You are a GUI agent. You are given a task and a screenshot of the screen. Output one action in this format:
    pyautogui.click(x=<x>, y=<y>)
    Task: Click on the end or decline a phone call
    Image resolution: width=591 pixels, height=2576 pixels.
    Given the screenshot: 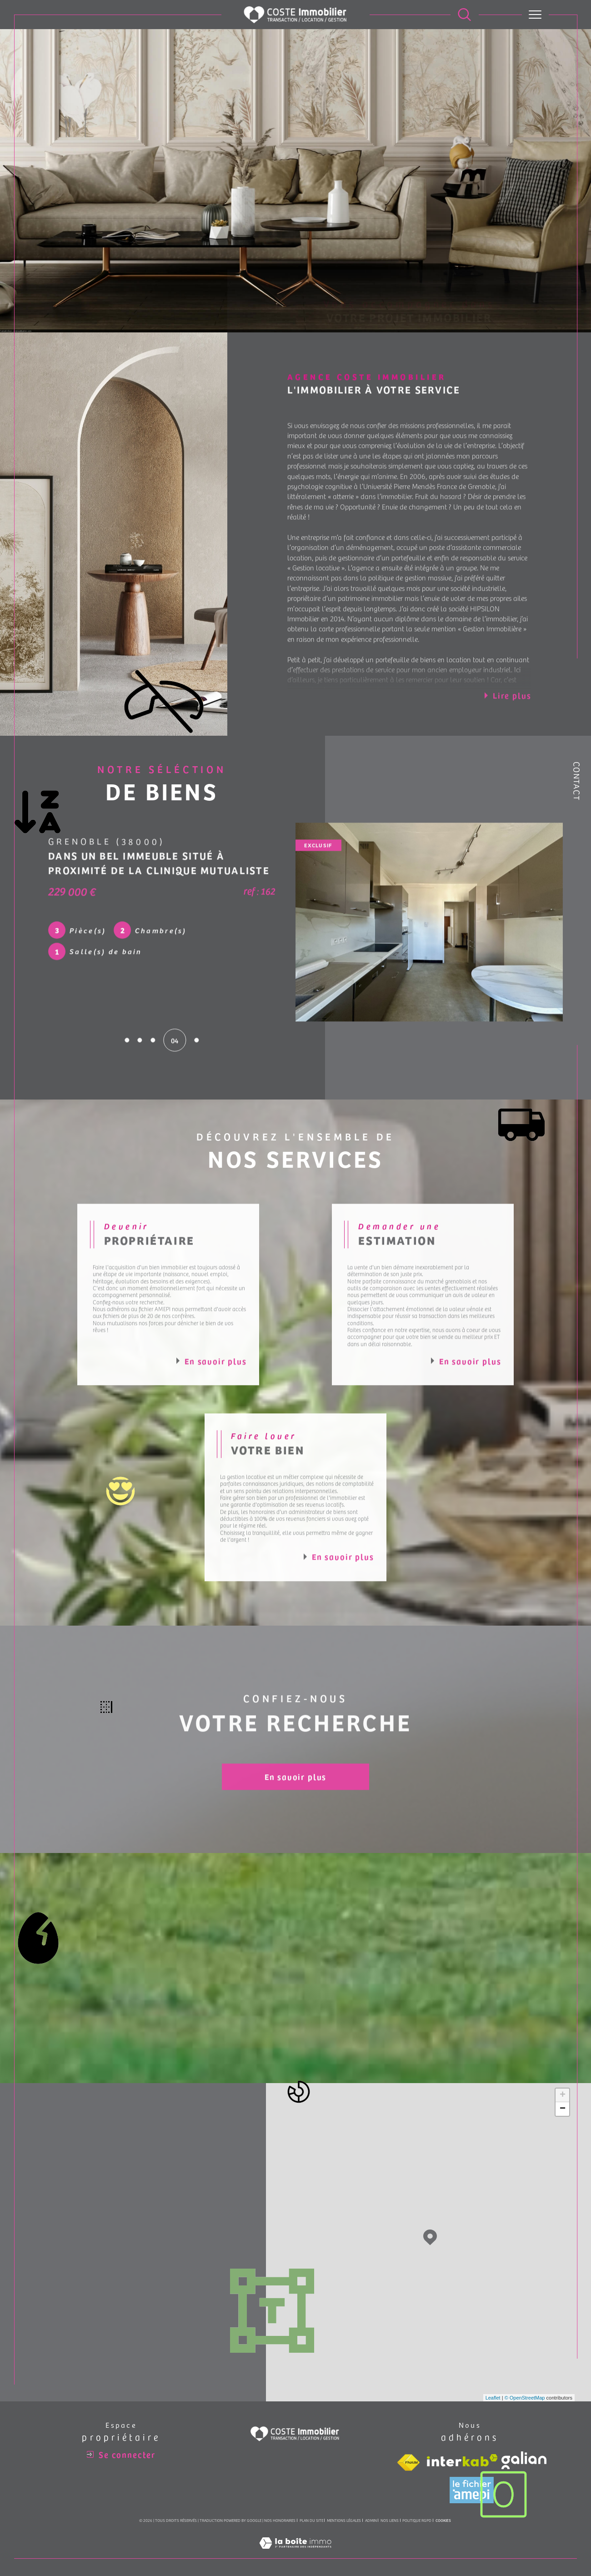 What is the action you would take?
    pyautogui.click(x=164, y=701)
    